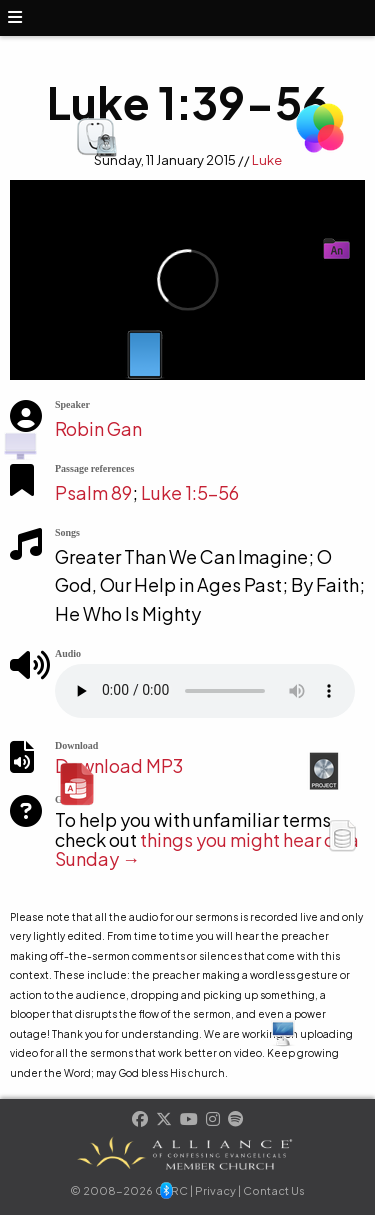  Describe the element at coordinates (320, 128) in the screenshot. I see `open Game Center app` at that location.